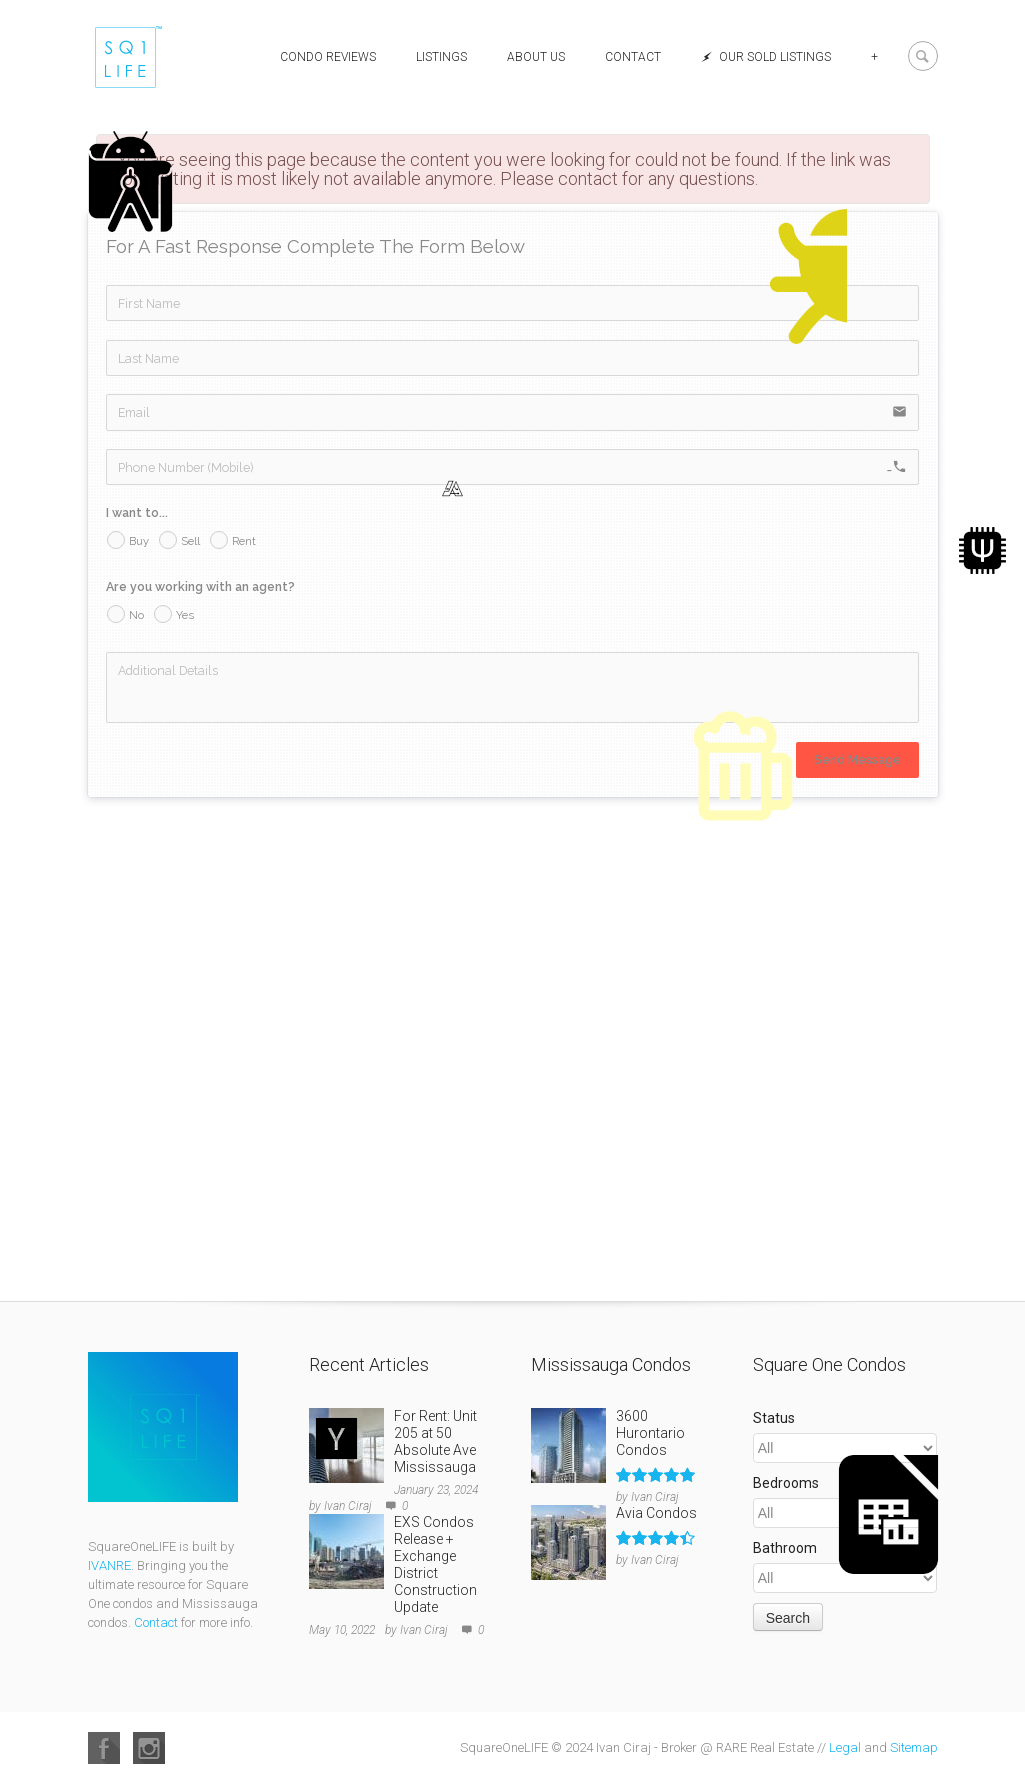 The width and height of the screenshot is (1025, 1784). I want to click on open LibreOffice Calc spreadsheet application, so click(888, 1514).